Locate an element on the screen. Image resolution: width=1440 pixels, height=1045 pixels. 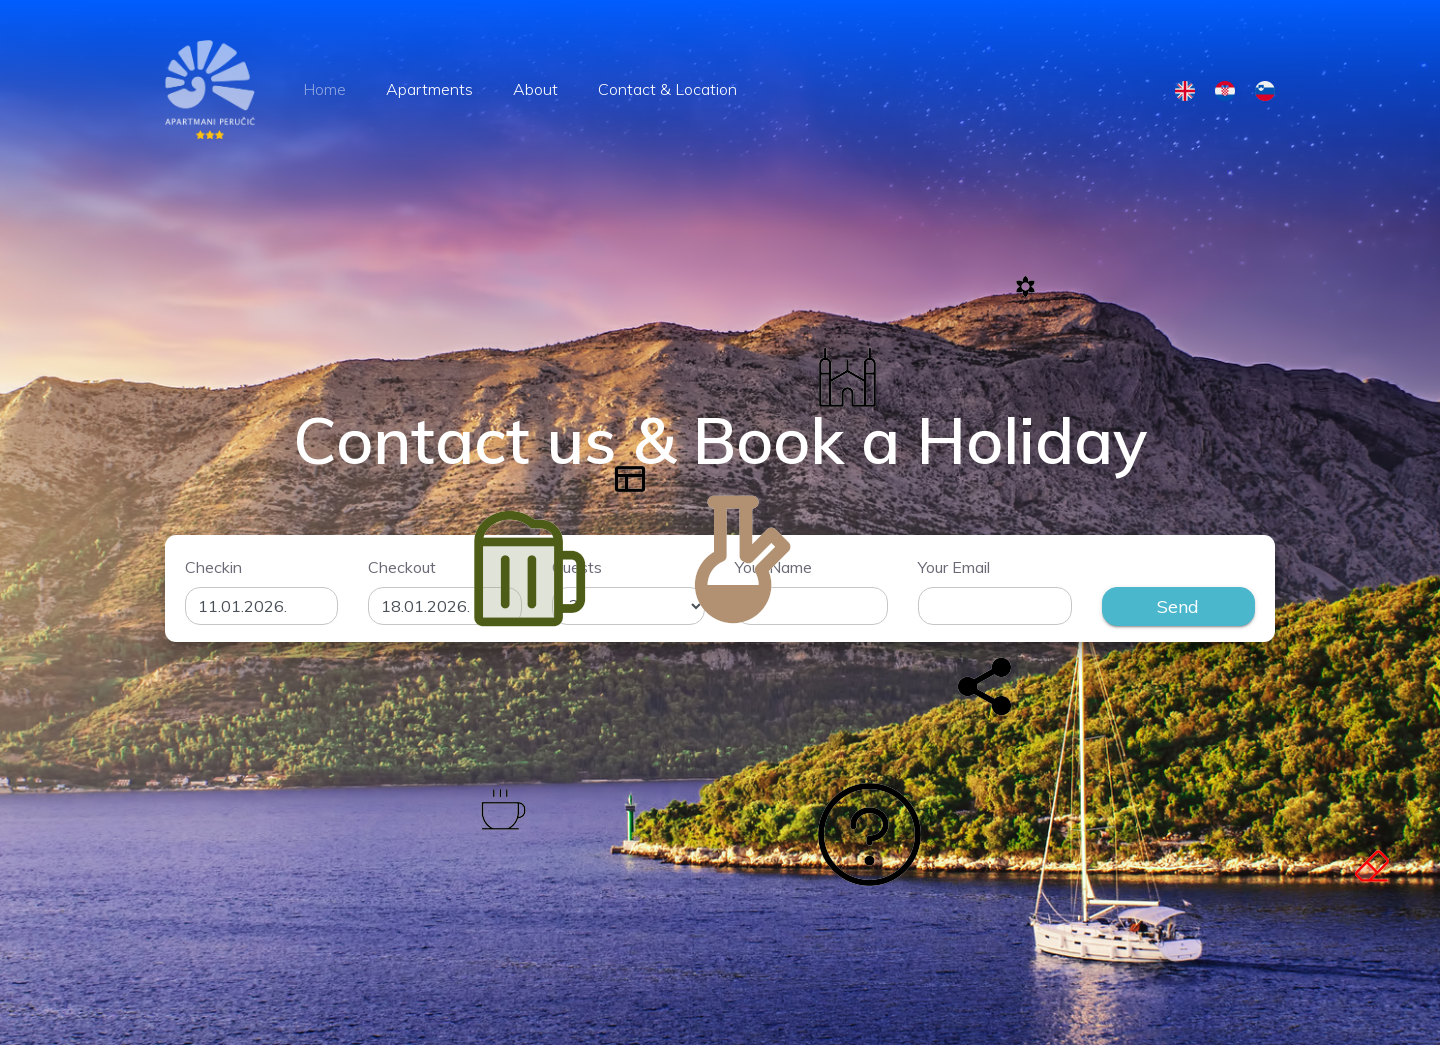
apply a vintage or retro photo filter is located at coordinates (1025, 286).